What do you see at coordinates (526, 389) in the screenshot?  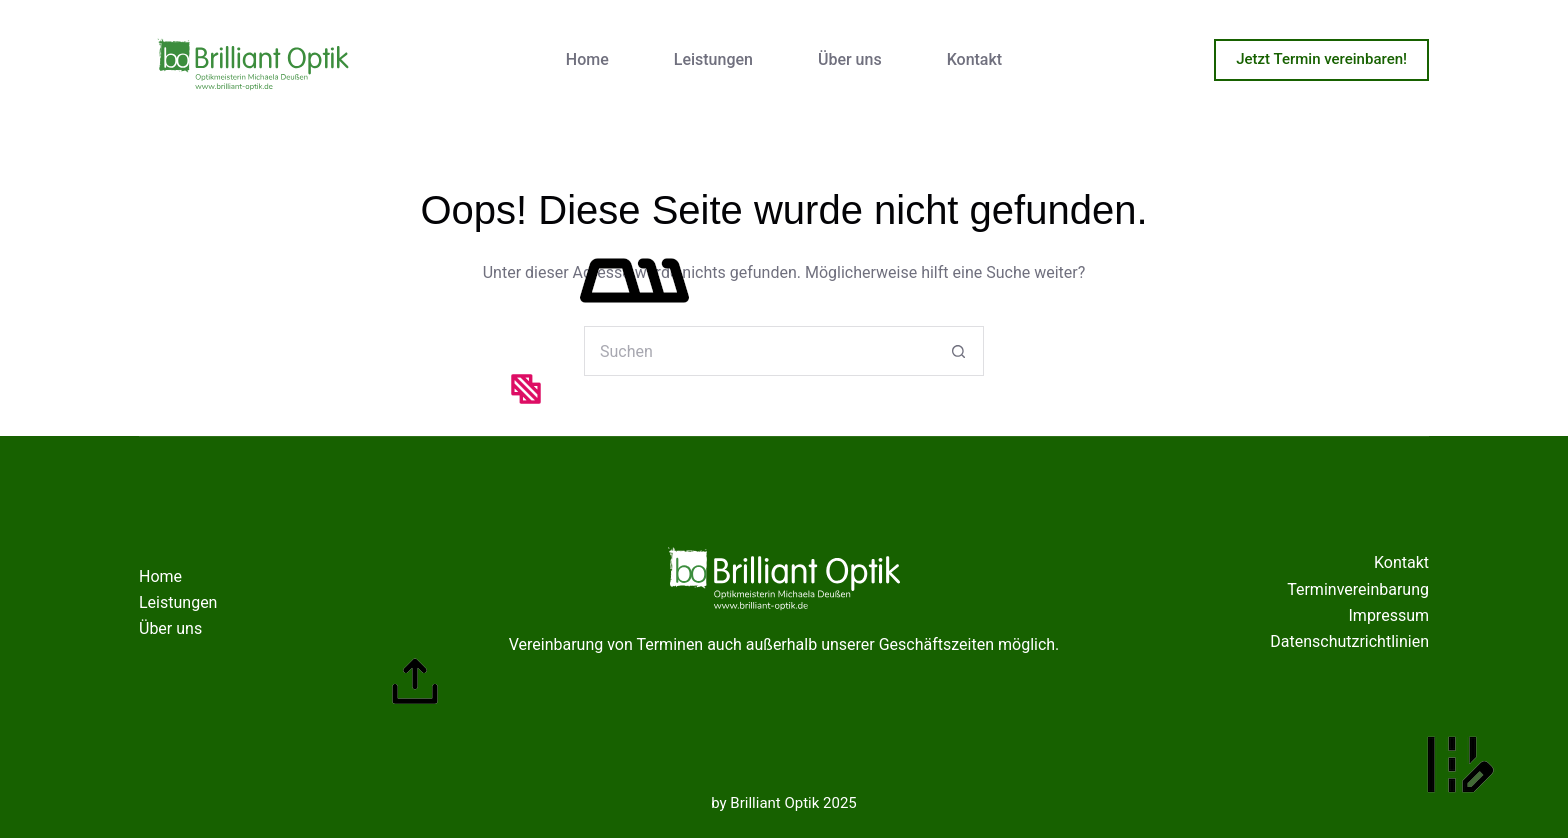 I see `unite or merge two shapes` at bounding box center [526, 389].